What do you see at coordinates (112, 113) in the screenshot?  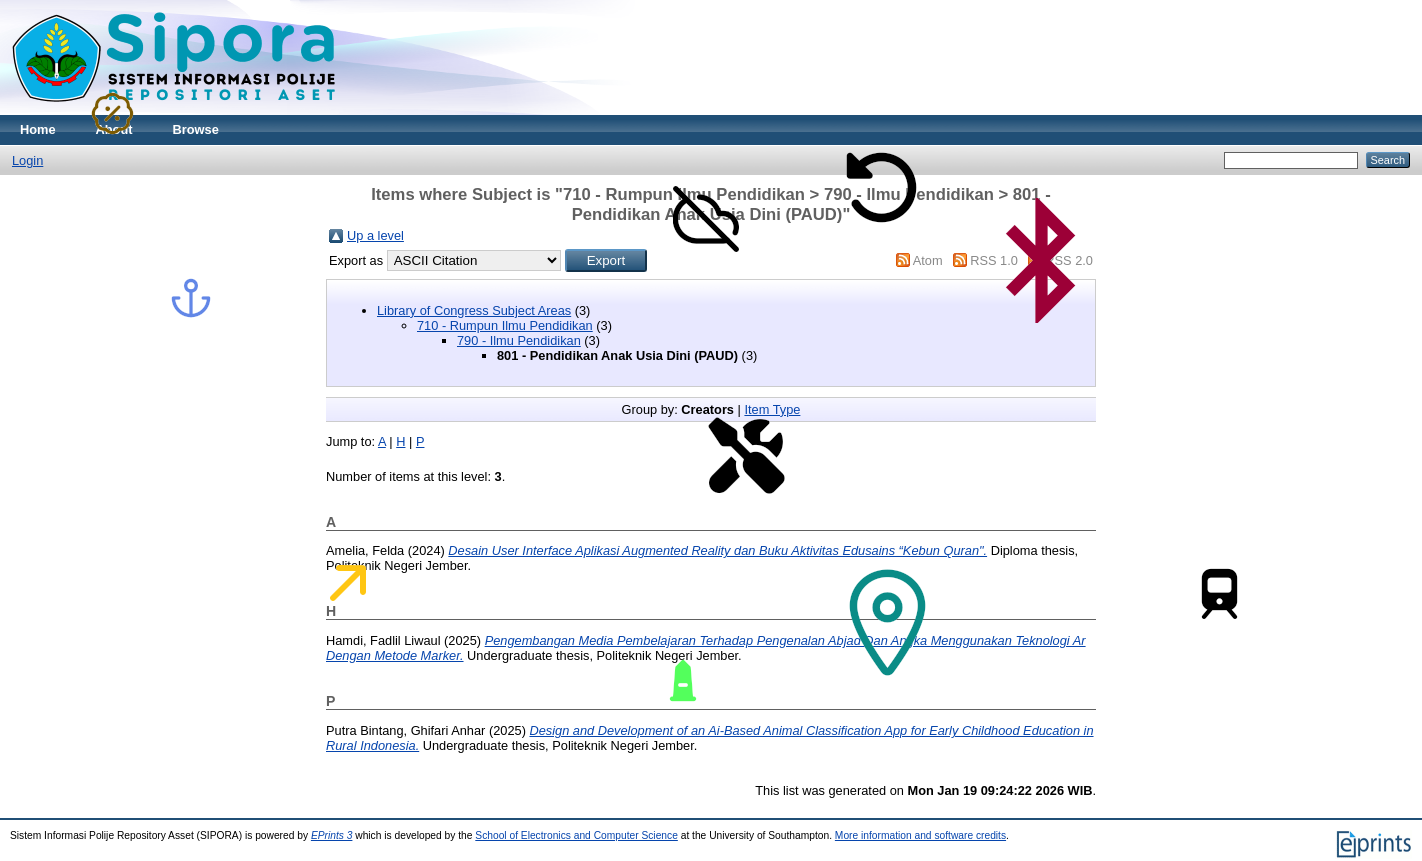 I see `view available discounts or promotions` at bounding box center [112, 113].